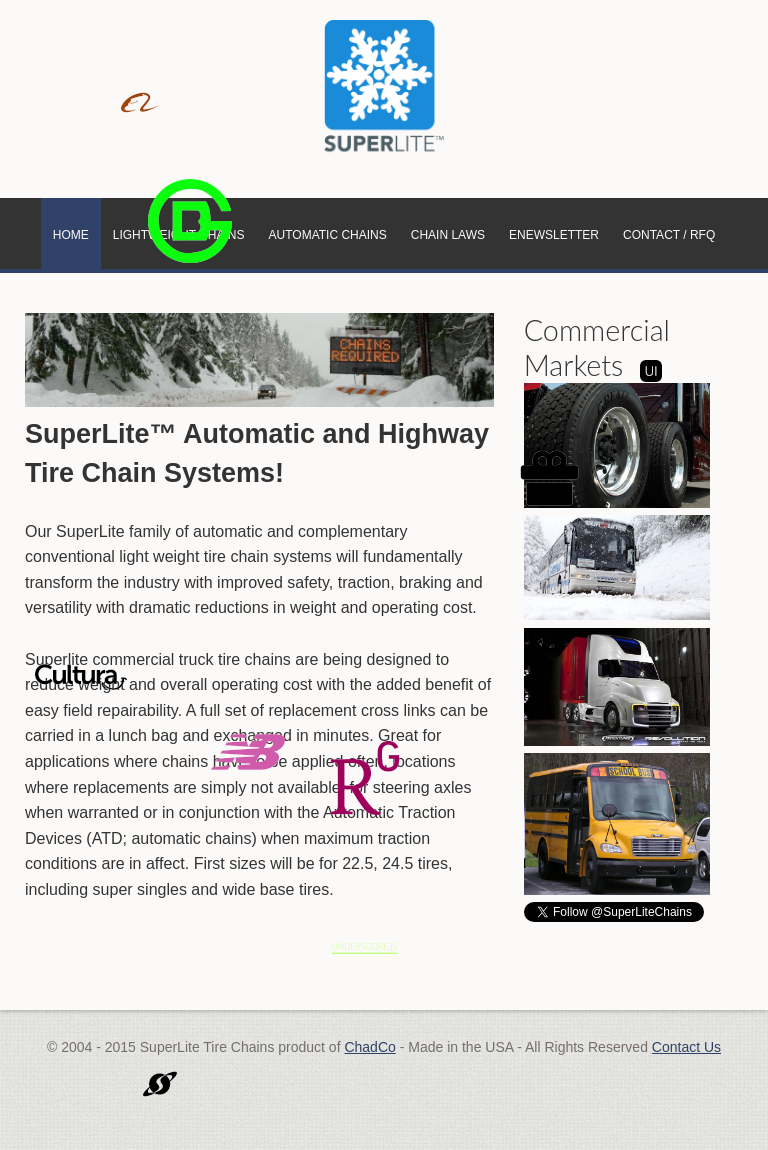 This screenshot has height=1150, width=768. I want to click on navigate to the Cultura website or app, so click(81, 677).